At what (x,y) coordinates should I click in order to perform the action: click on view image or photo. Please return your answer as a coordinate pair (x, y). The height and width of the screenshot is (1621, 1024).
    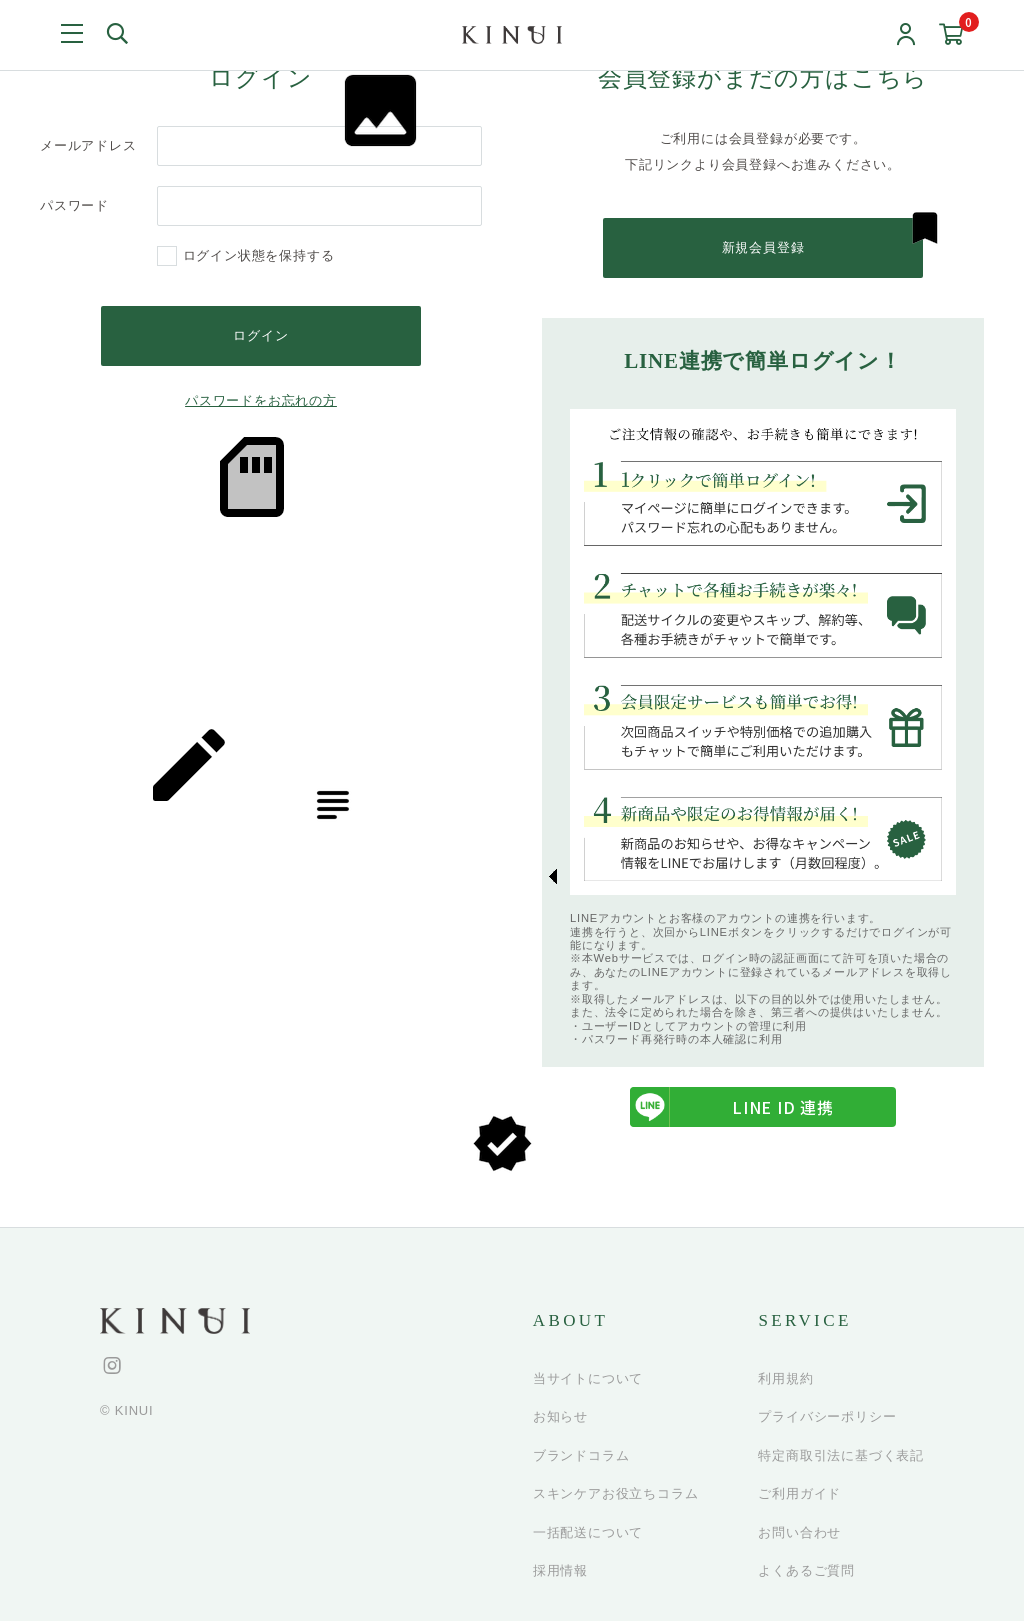
    Looking at the image, I should click on (380, 110).